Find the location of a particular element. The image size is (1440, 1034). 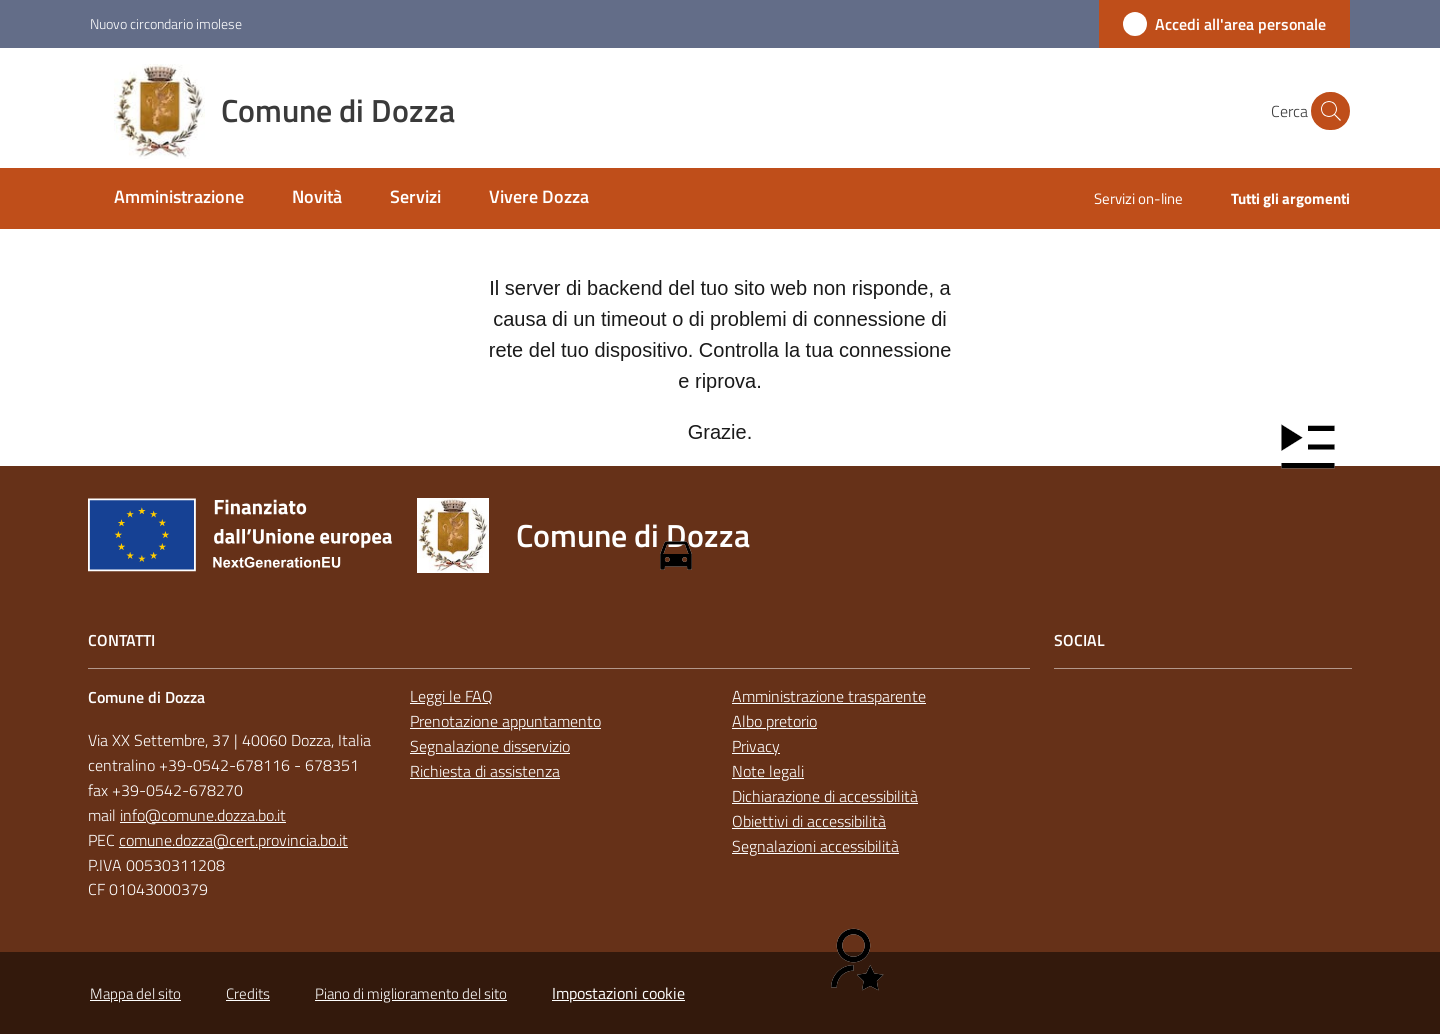

view featured or starred user profile is located at coordinates (853, 959).